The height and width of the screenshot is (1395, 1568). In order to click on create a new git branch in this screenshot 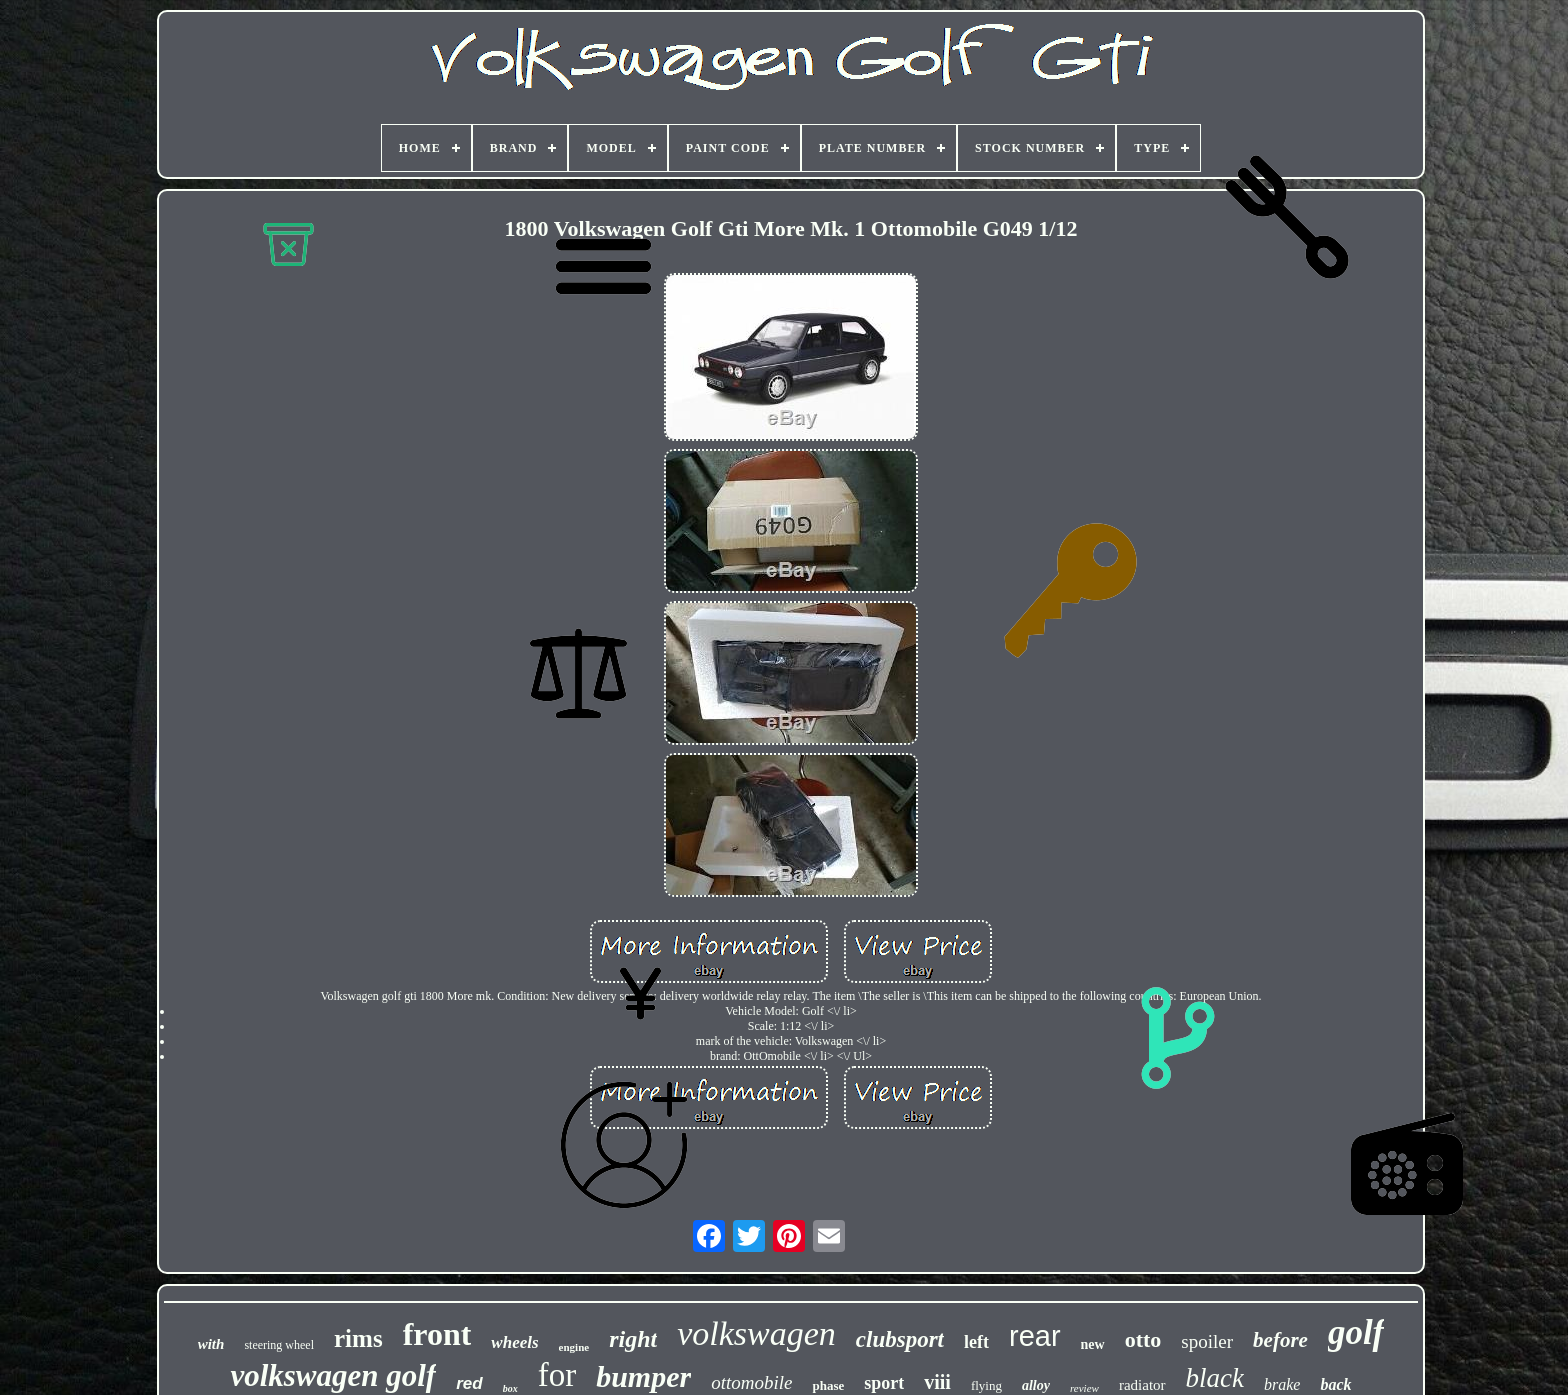, I will do `click(1178, 1038)`.